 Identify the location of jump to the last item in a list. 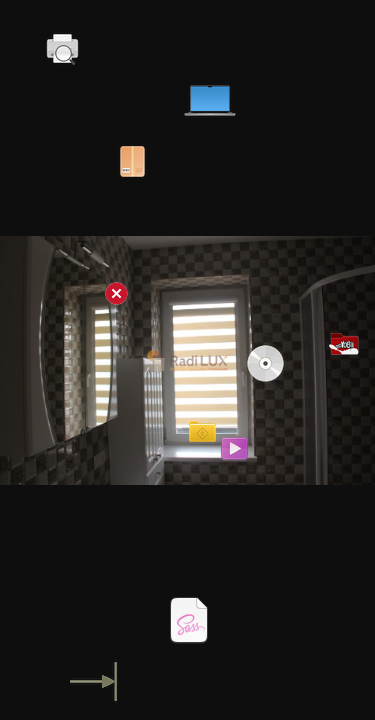
(93, 681).